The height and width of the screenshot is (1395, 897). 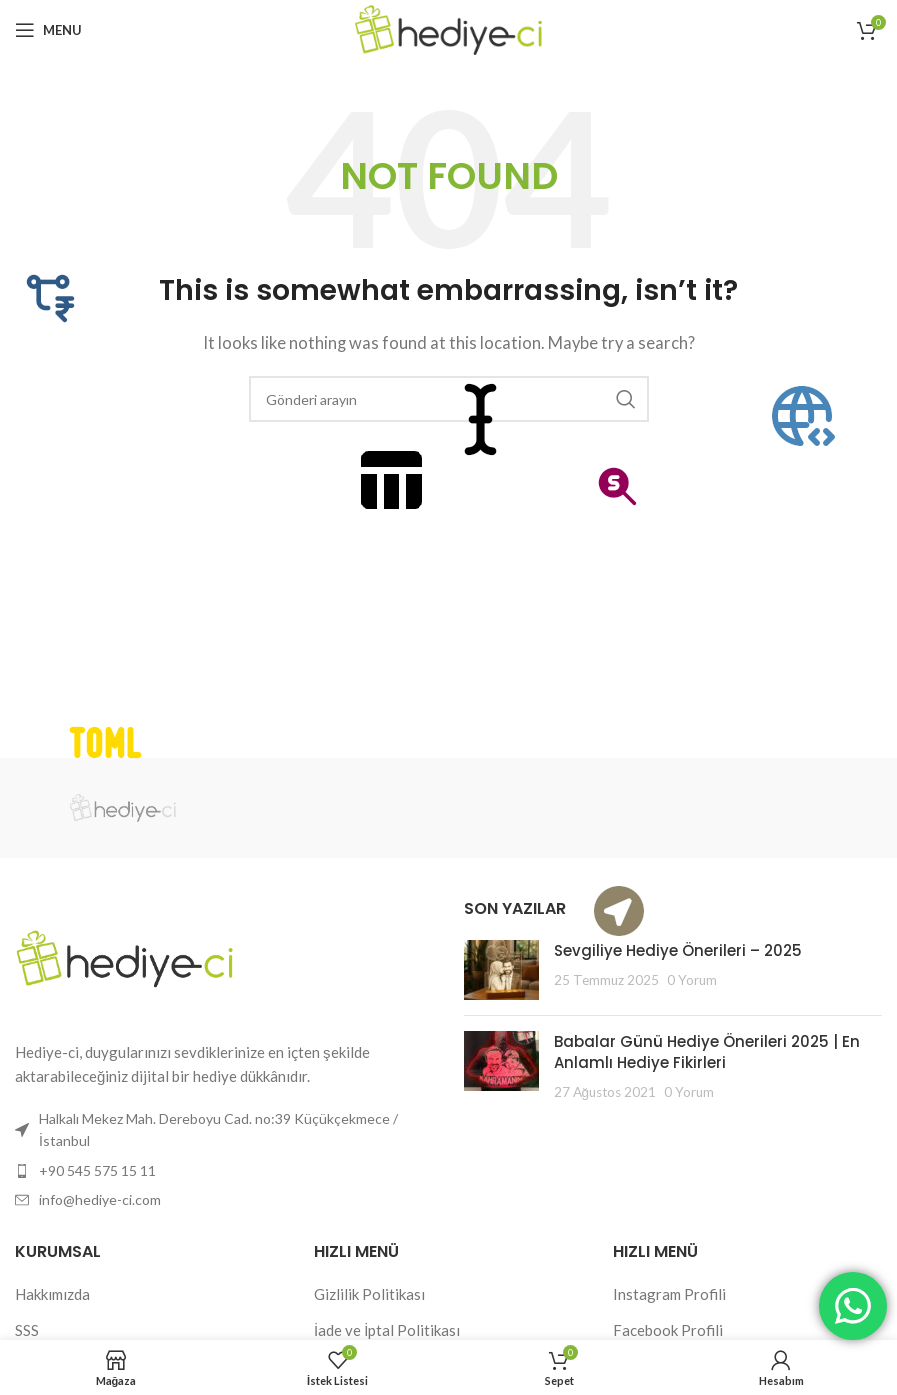 What do you see at coordinates (480, 419) in the screenshot?
I see `text input field is active` at bounding box center [480, 419].